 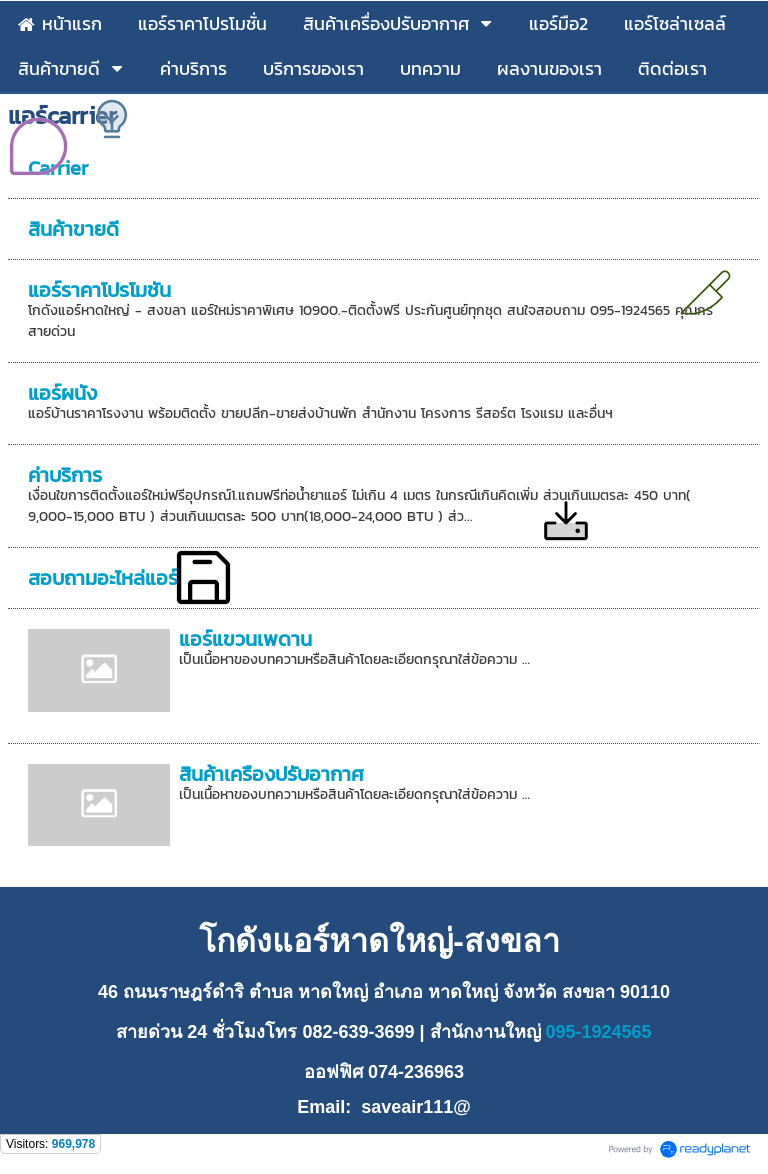 What do you see at coordinates (705, 293) in the screenshot?
I see `access kitchen or cooking tools` at bounding box center [705, 293].